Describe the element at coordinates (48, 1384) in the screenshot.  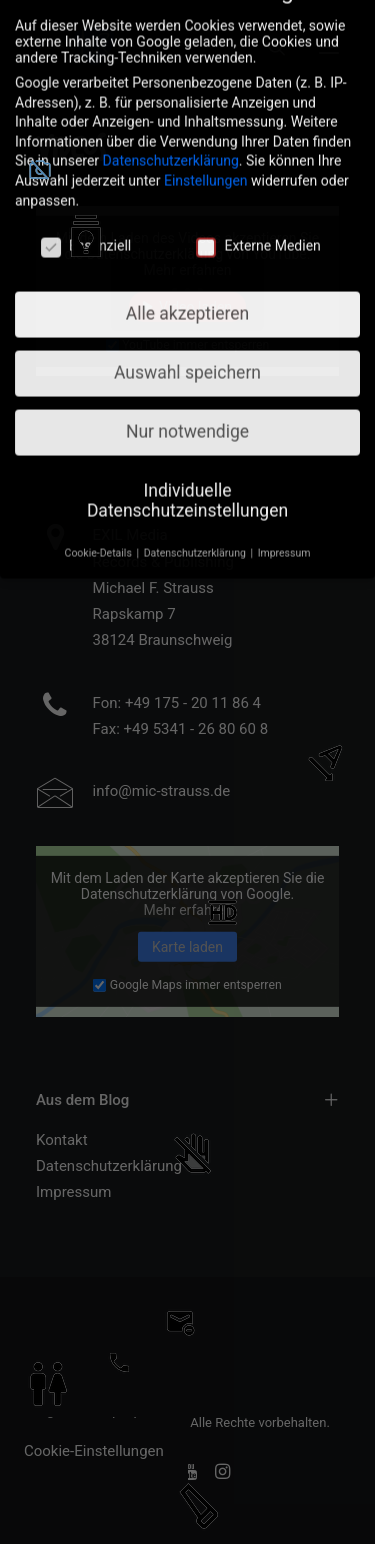
I see `locate restroom facilities` at that location.